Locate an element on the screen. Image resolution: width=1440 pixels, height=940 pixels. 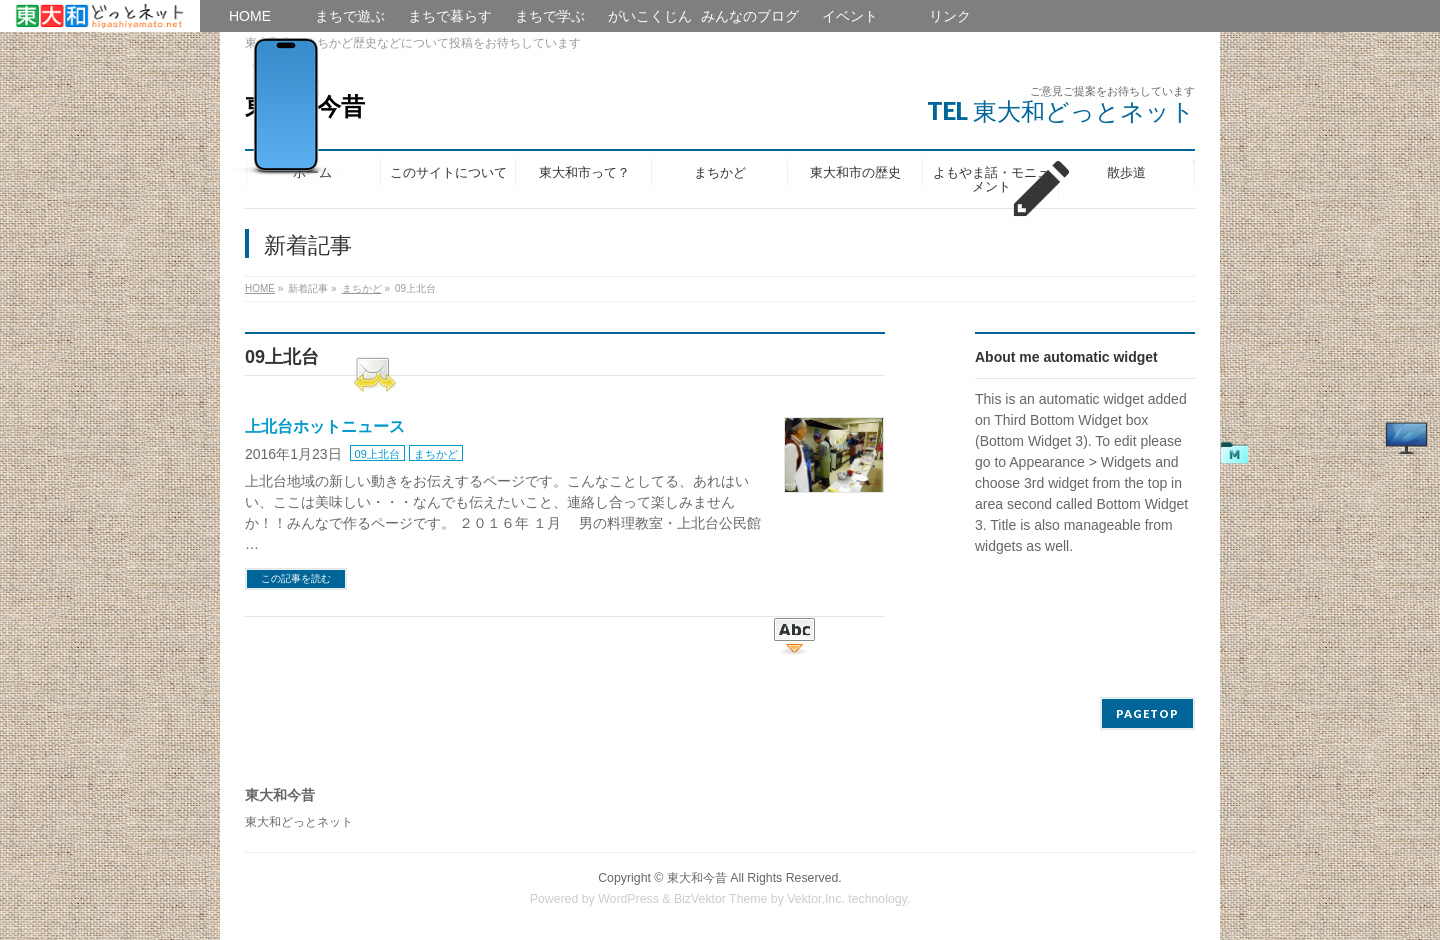
reply to all recipients of an email is located at coordinates (375, 371).